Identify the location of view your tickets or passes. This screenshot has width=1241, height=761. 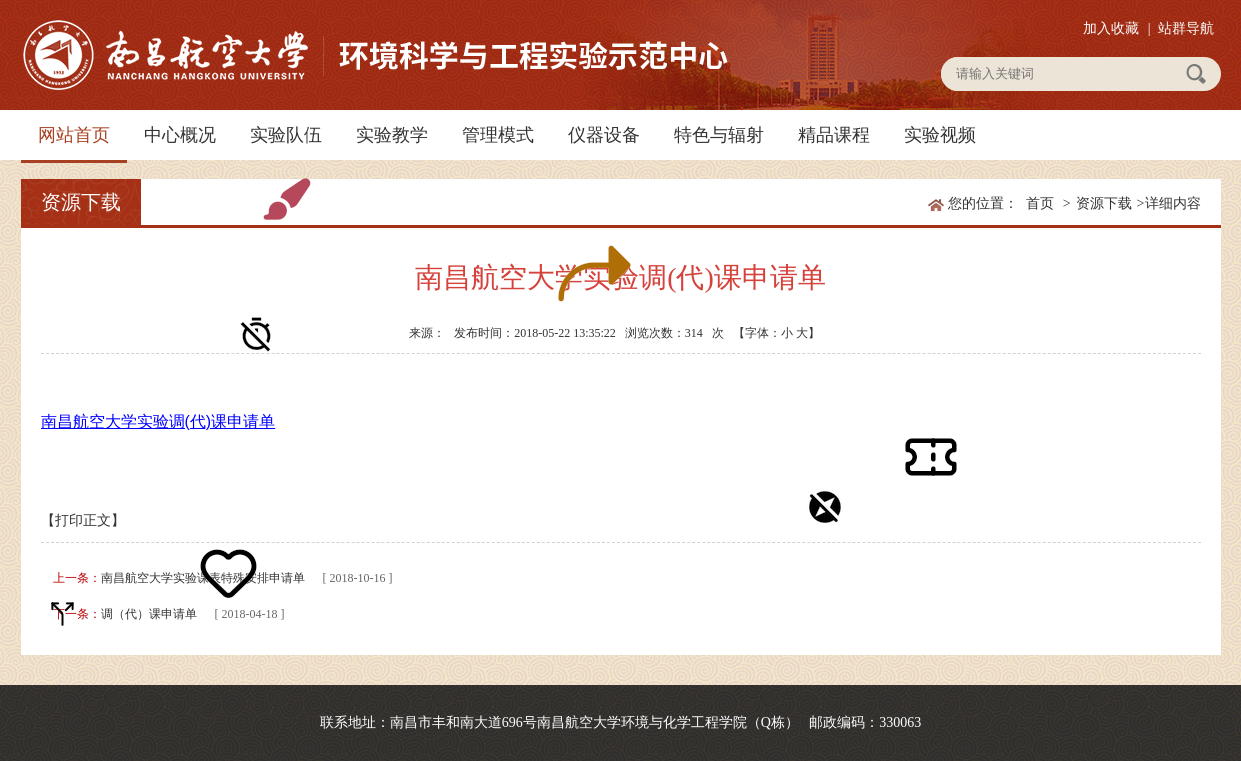
(931, 457).